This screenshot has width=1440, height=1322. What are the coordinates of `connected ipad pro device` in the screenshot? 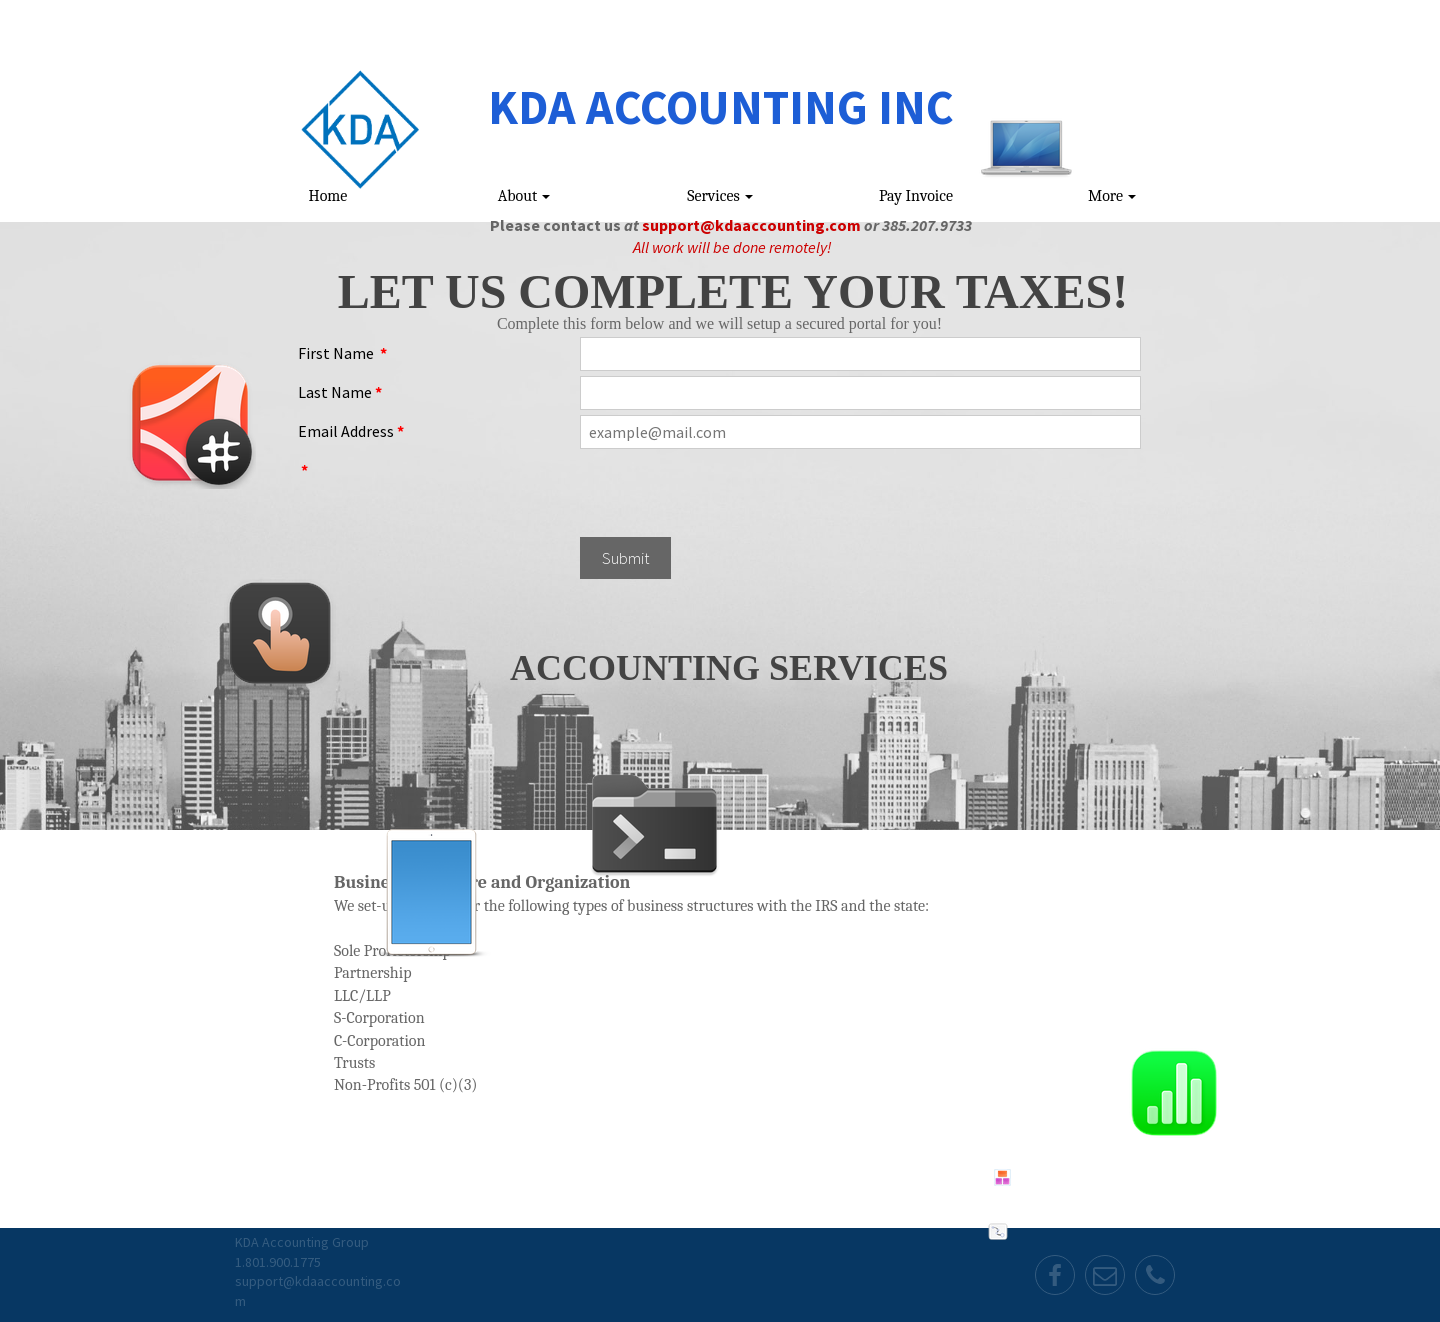 It's located at (431, 891).